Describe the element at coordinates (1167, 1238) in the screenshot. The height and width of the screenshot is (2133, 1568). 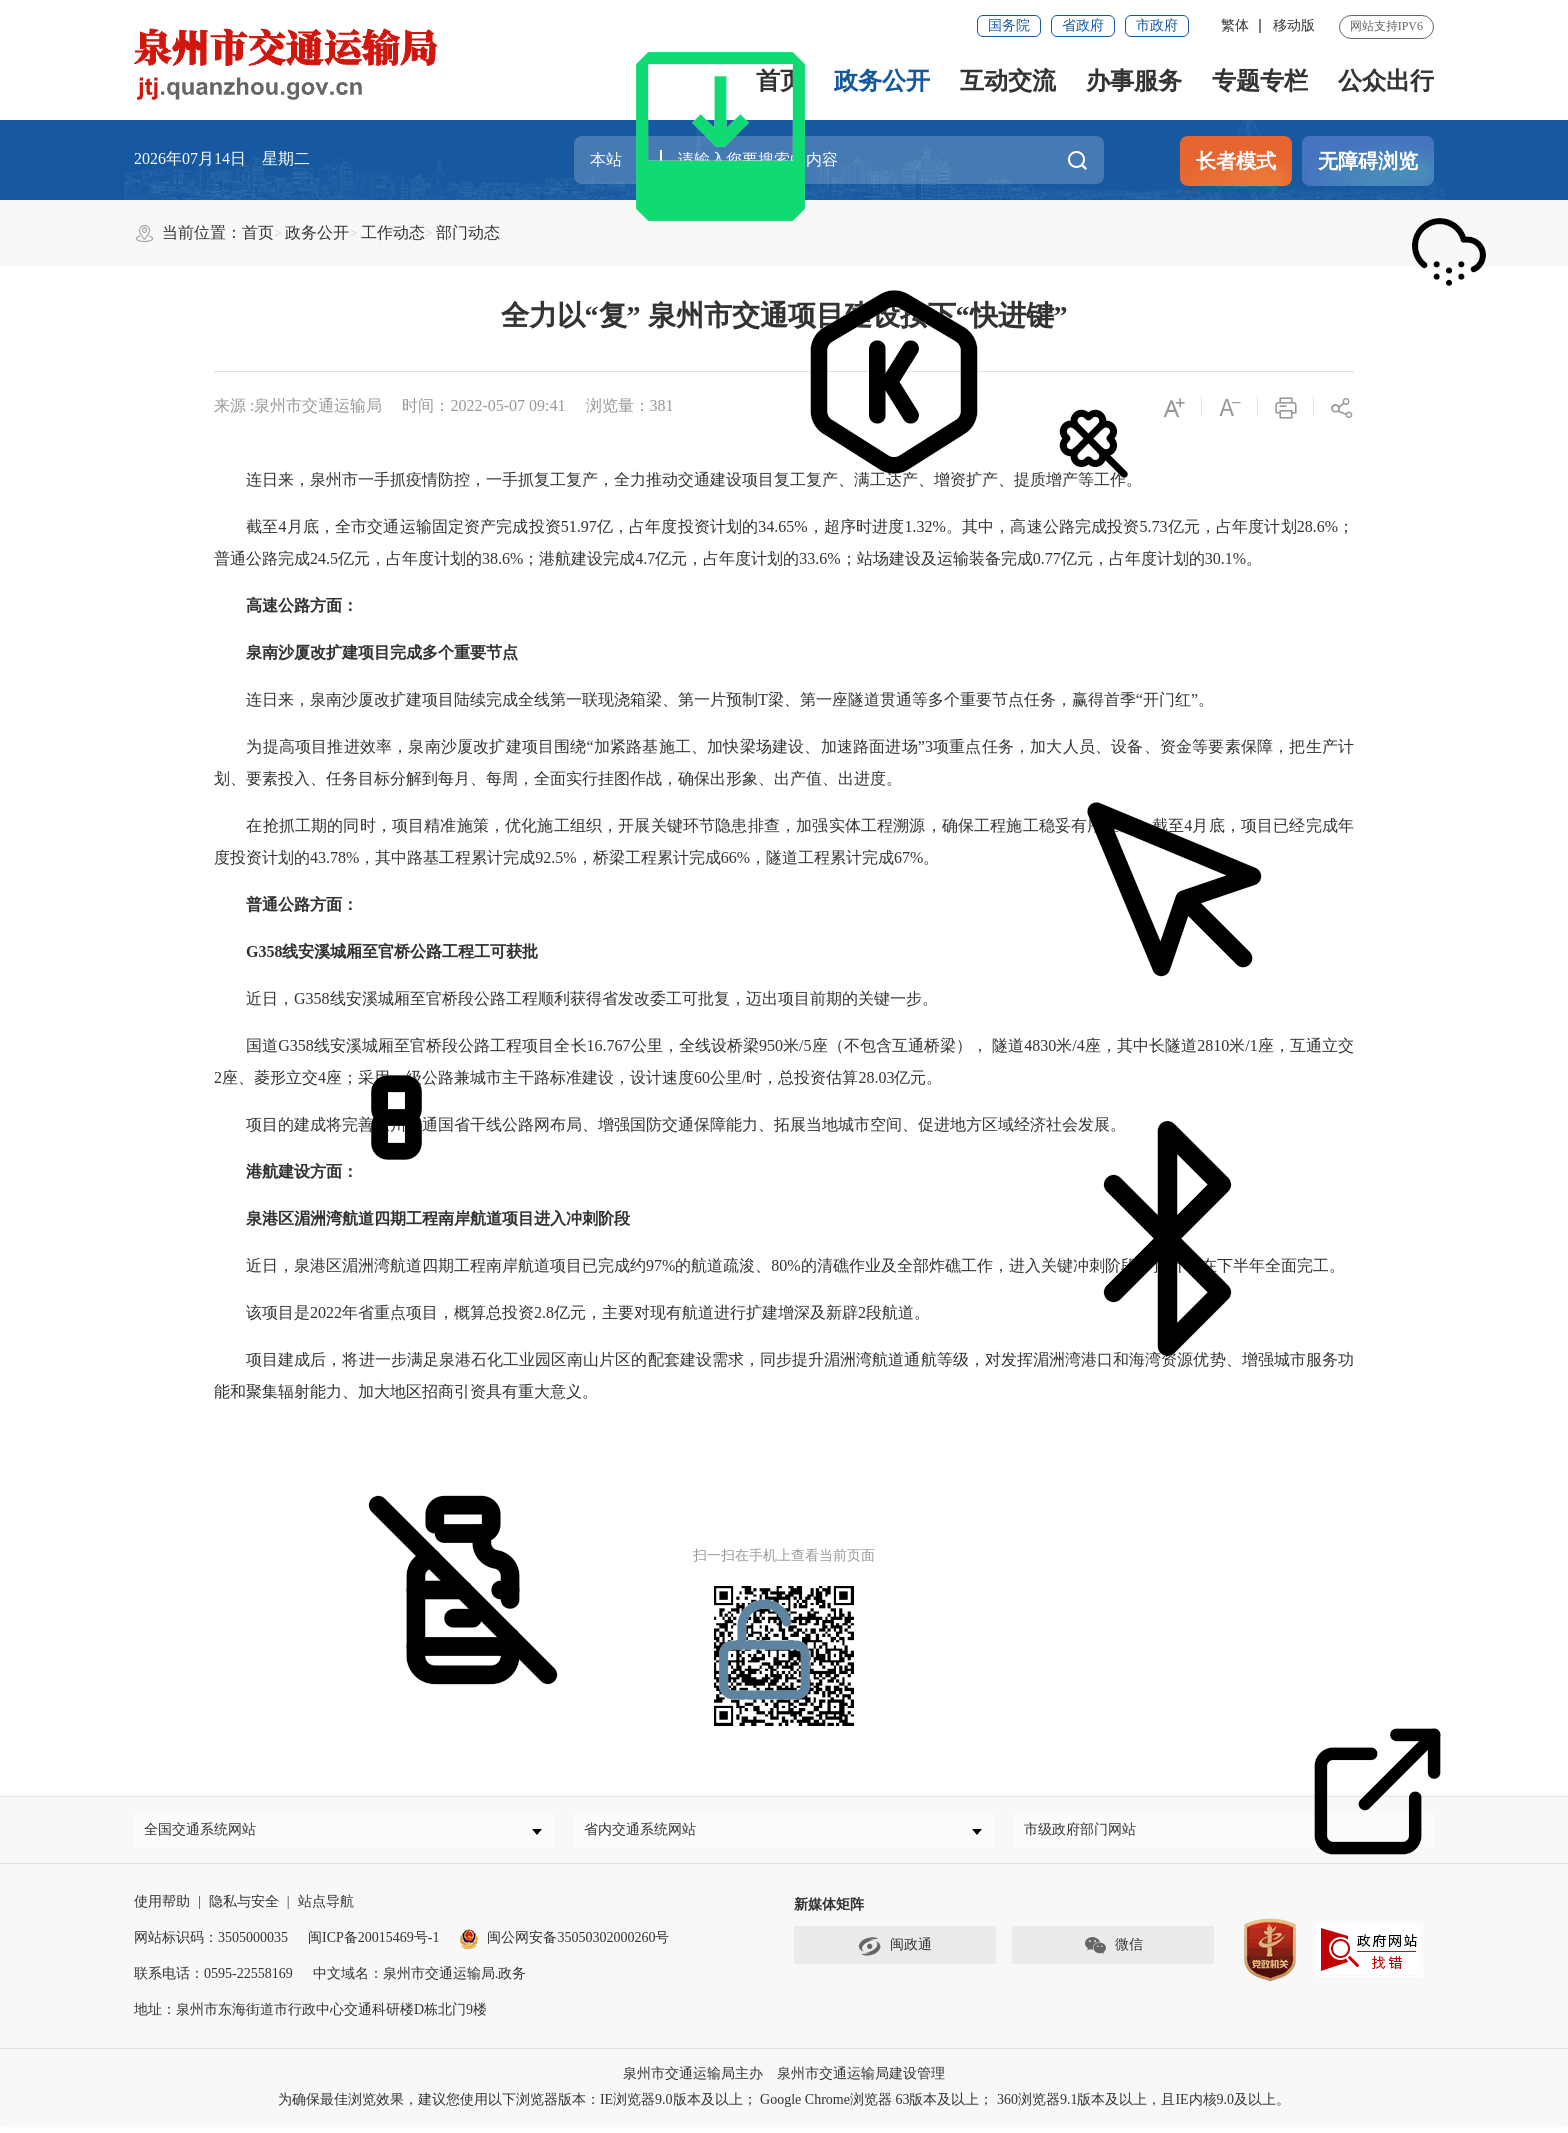
I see `toggle bluetooth connectivity` at that location.